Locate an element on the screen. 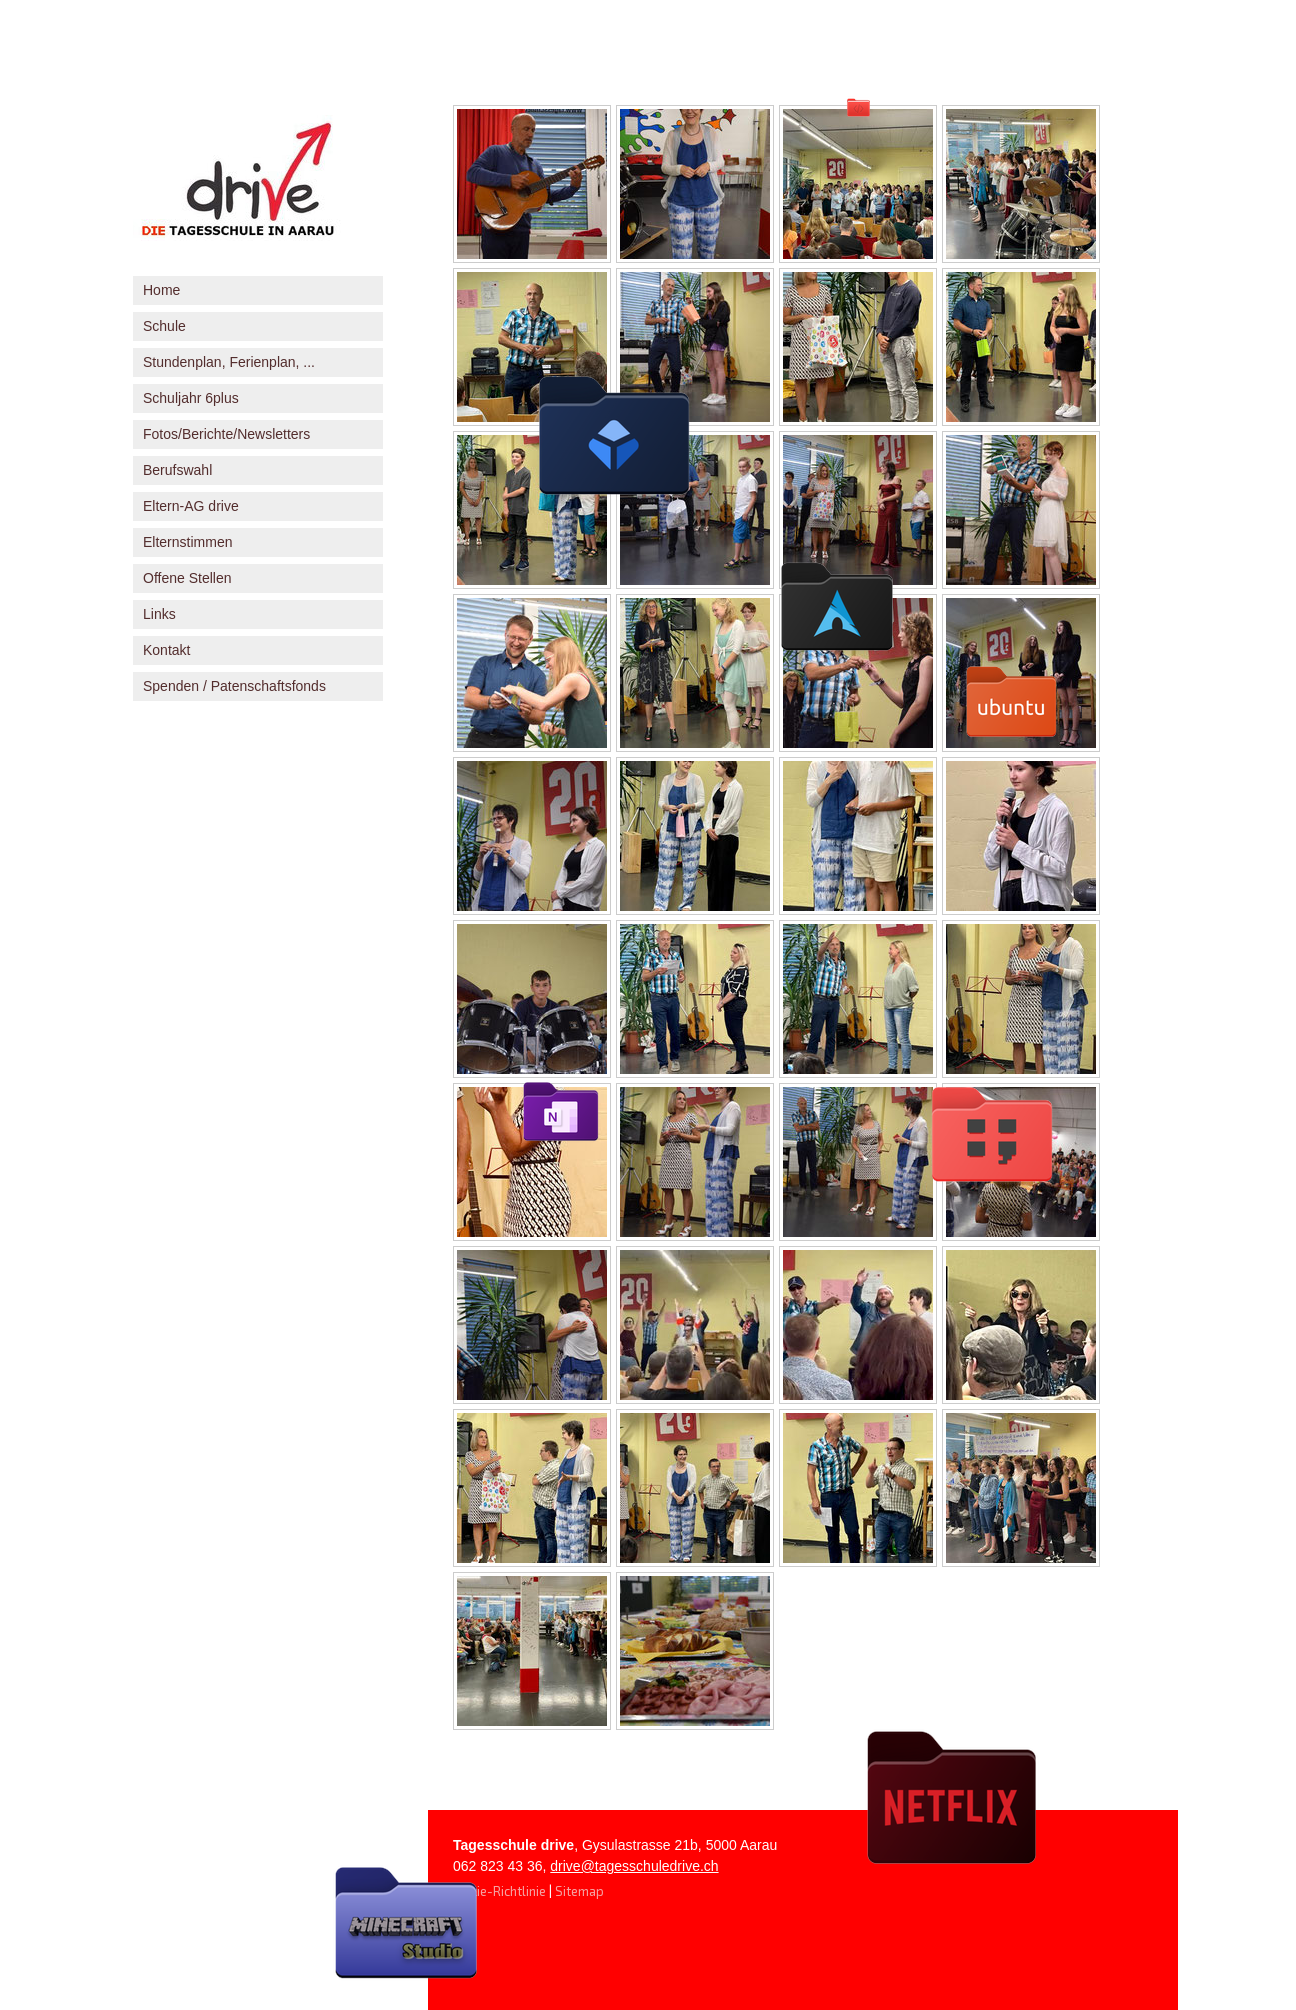 This screenshot has width=1296, height=2010. open minecraft studio project folder is located at coordinates (405, 1926).